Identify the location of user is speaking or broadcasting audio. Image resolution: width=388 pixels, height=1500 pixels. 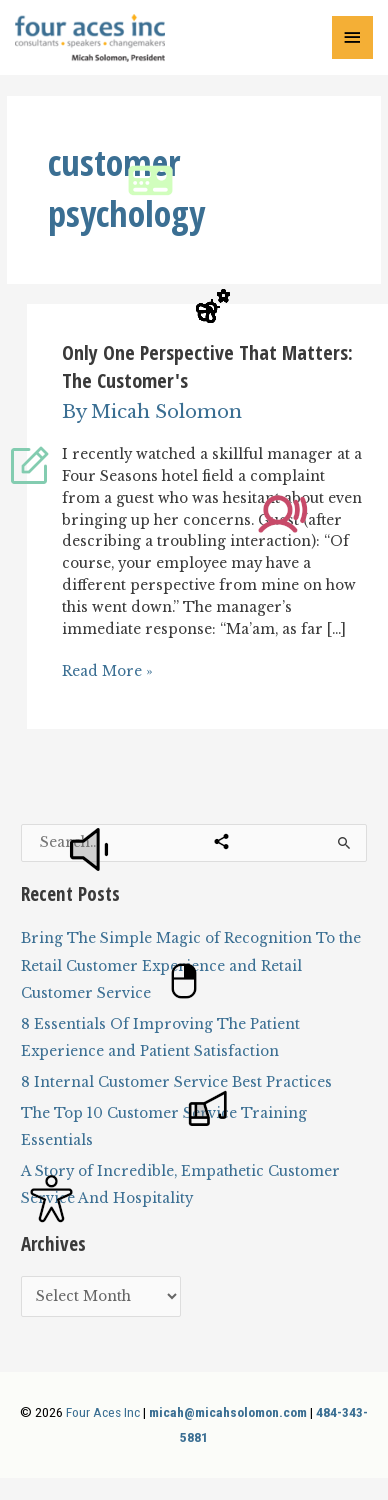
(282, 514).